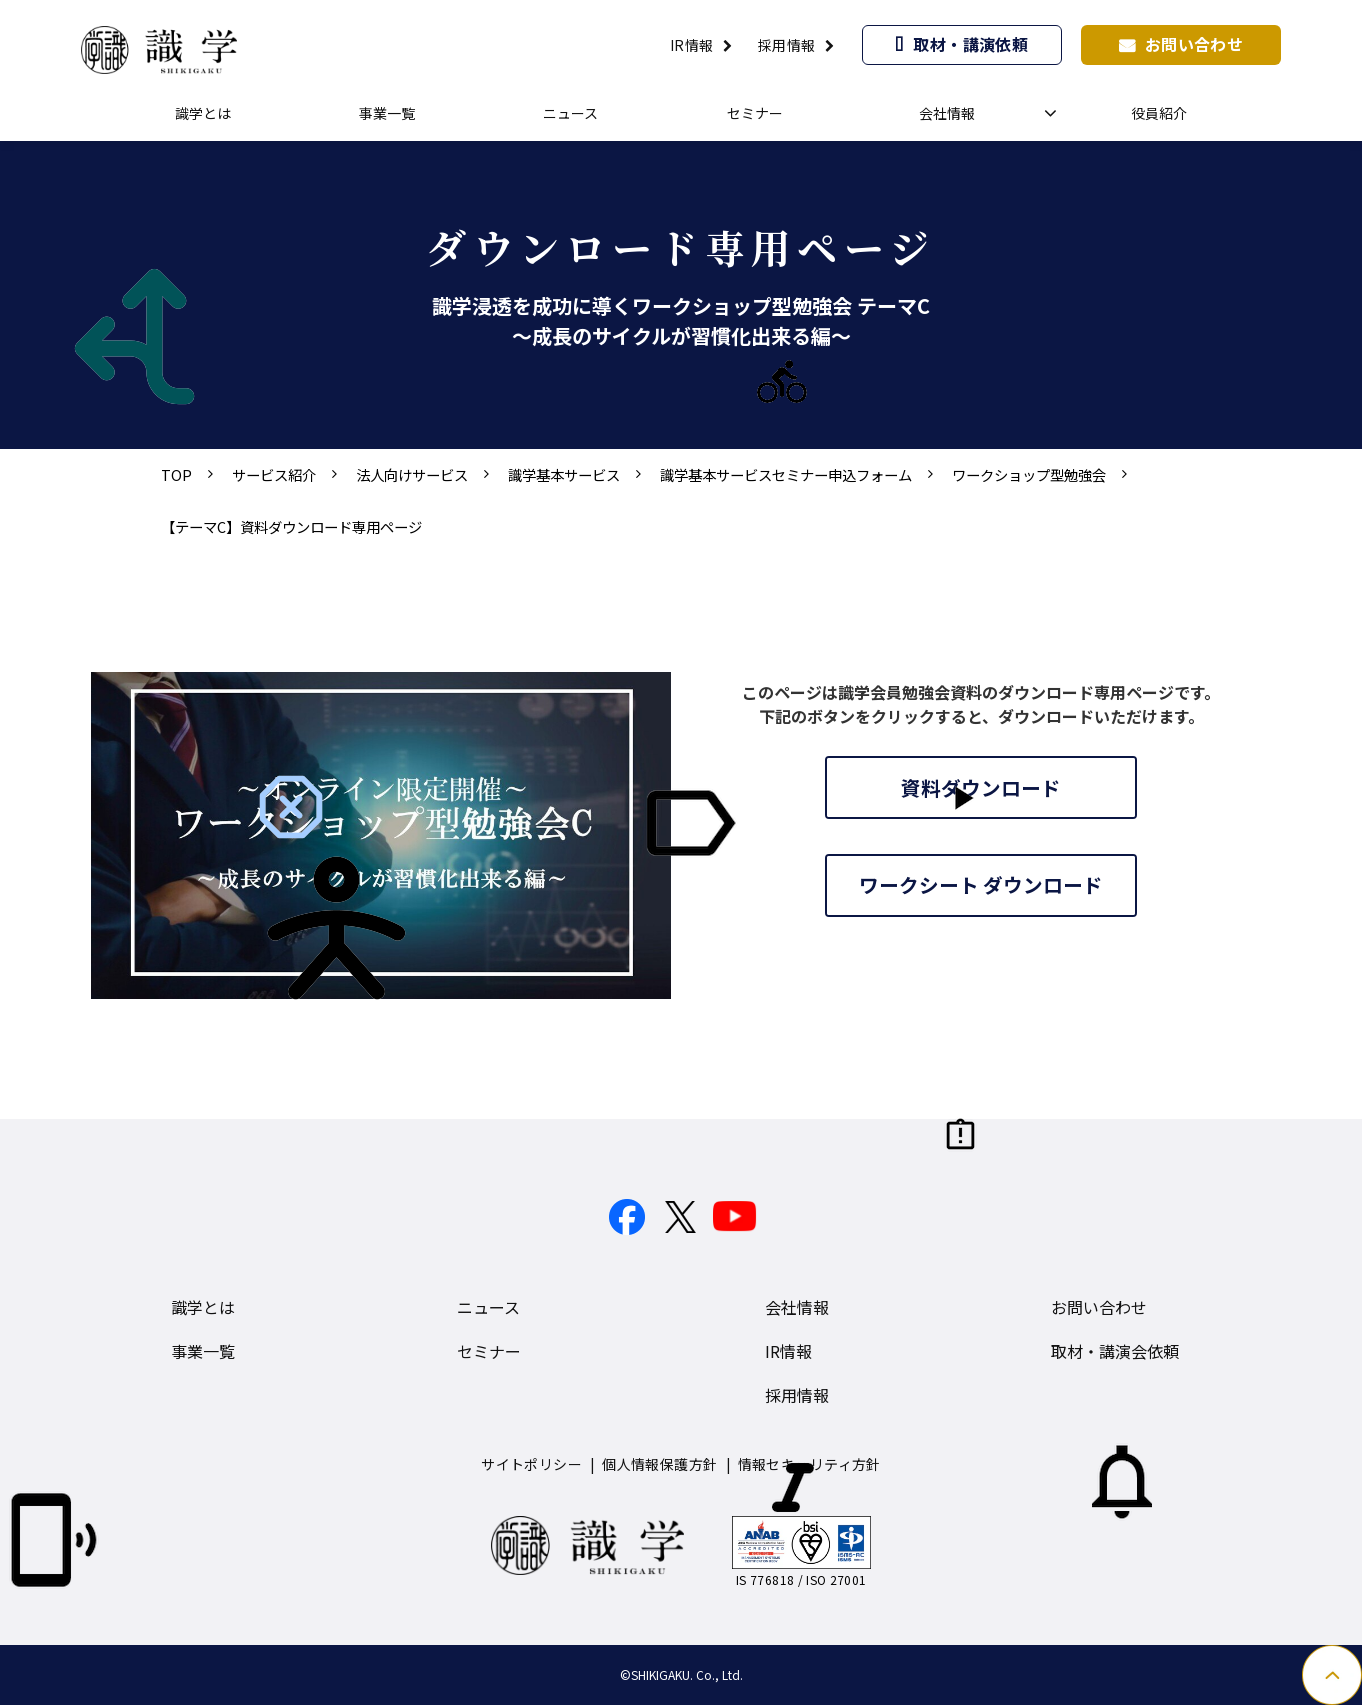  I want to click on incoming call or notification on connected device, so click(54, 1540).